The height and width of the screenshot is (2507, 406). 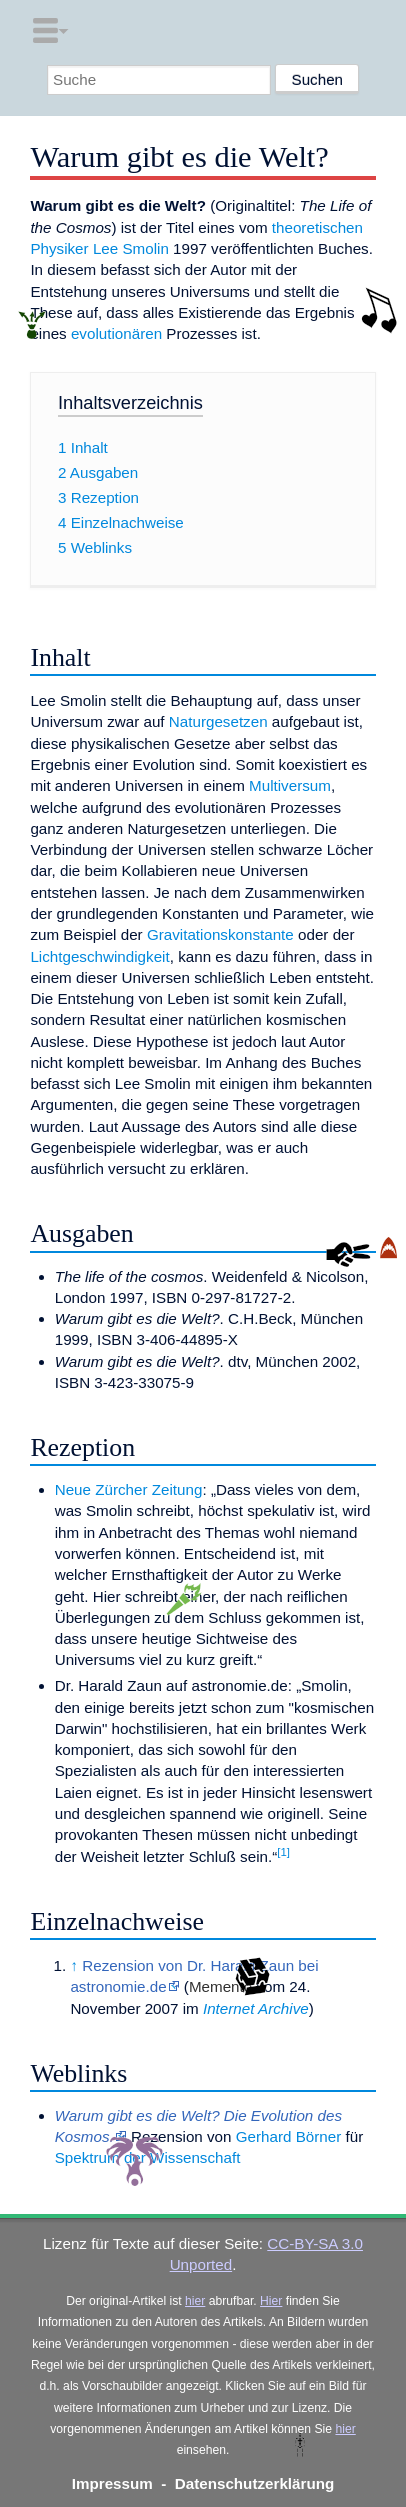 I want to click on toggle flashlight or torch mode, so click(x=184, y=1598).